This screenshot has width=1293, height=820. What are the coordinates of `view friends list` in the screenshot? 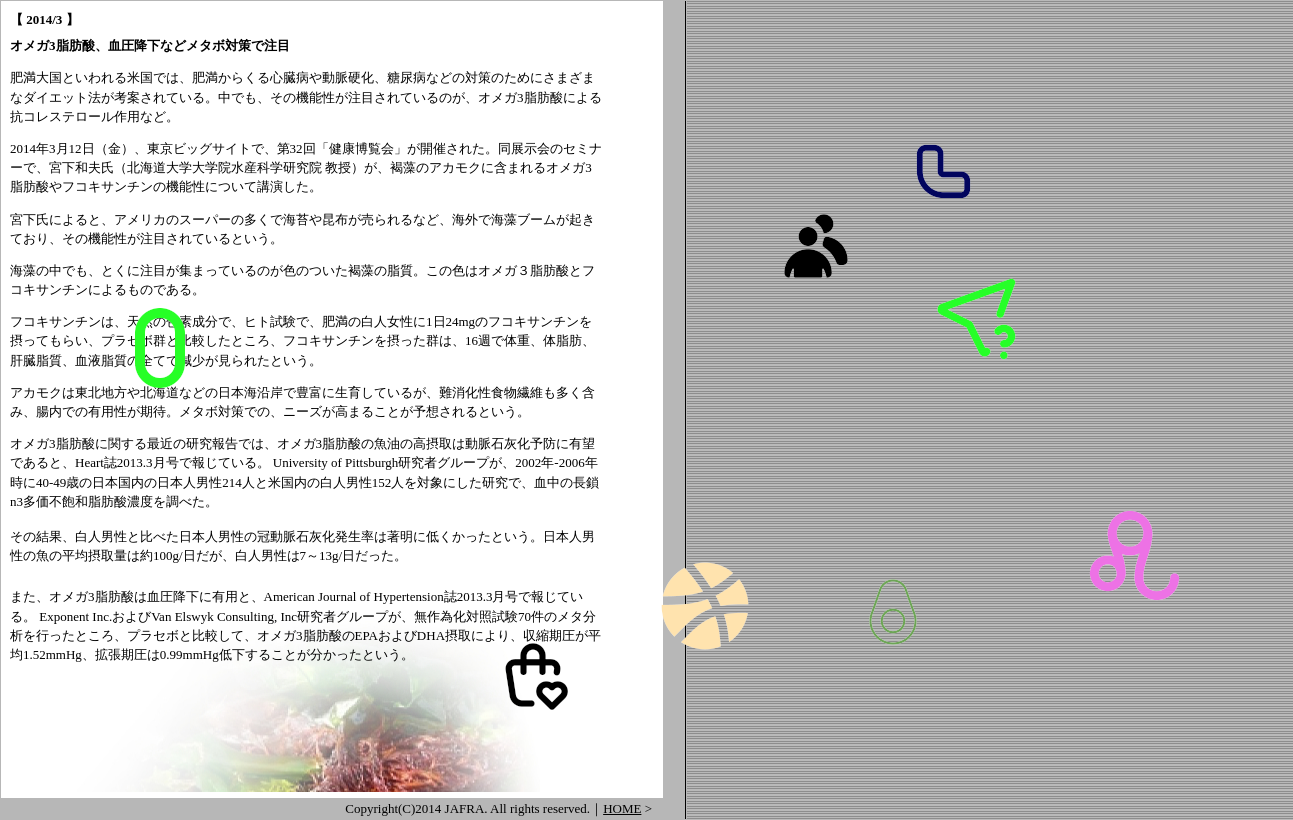 It's located at (816, 246).